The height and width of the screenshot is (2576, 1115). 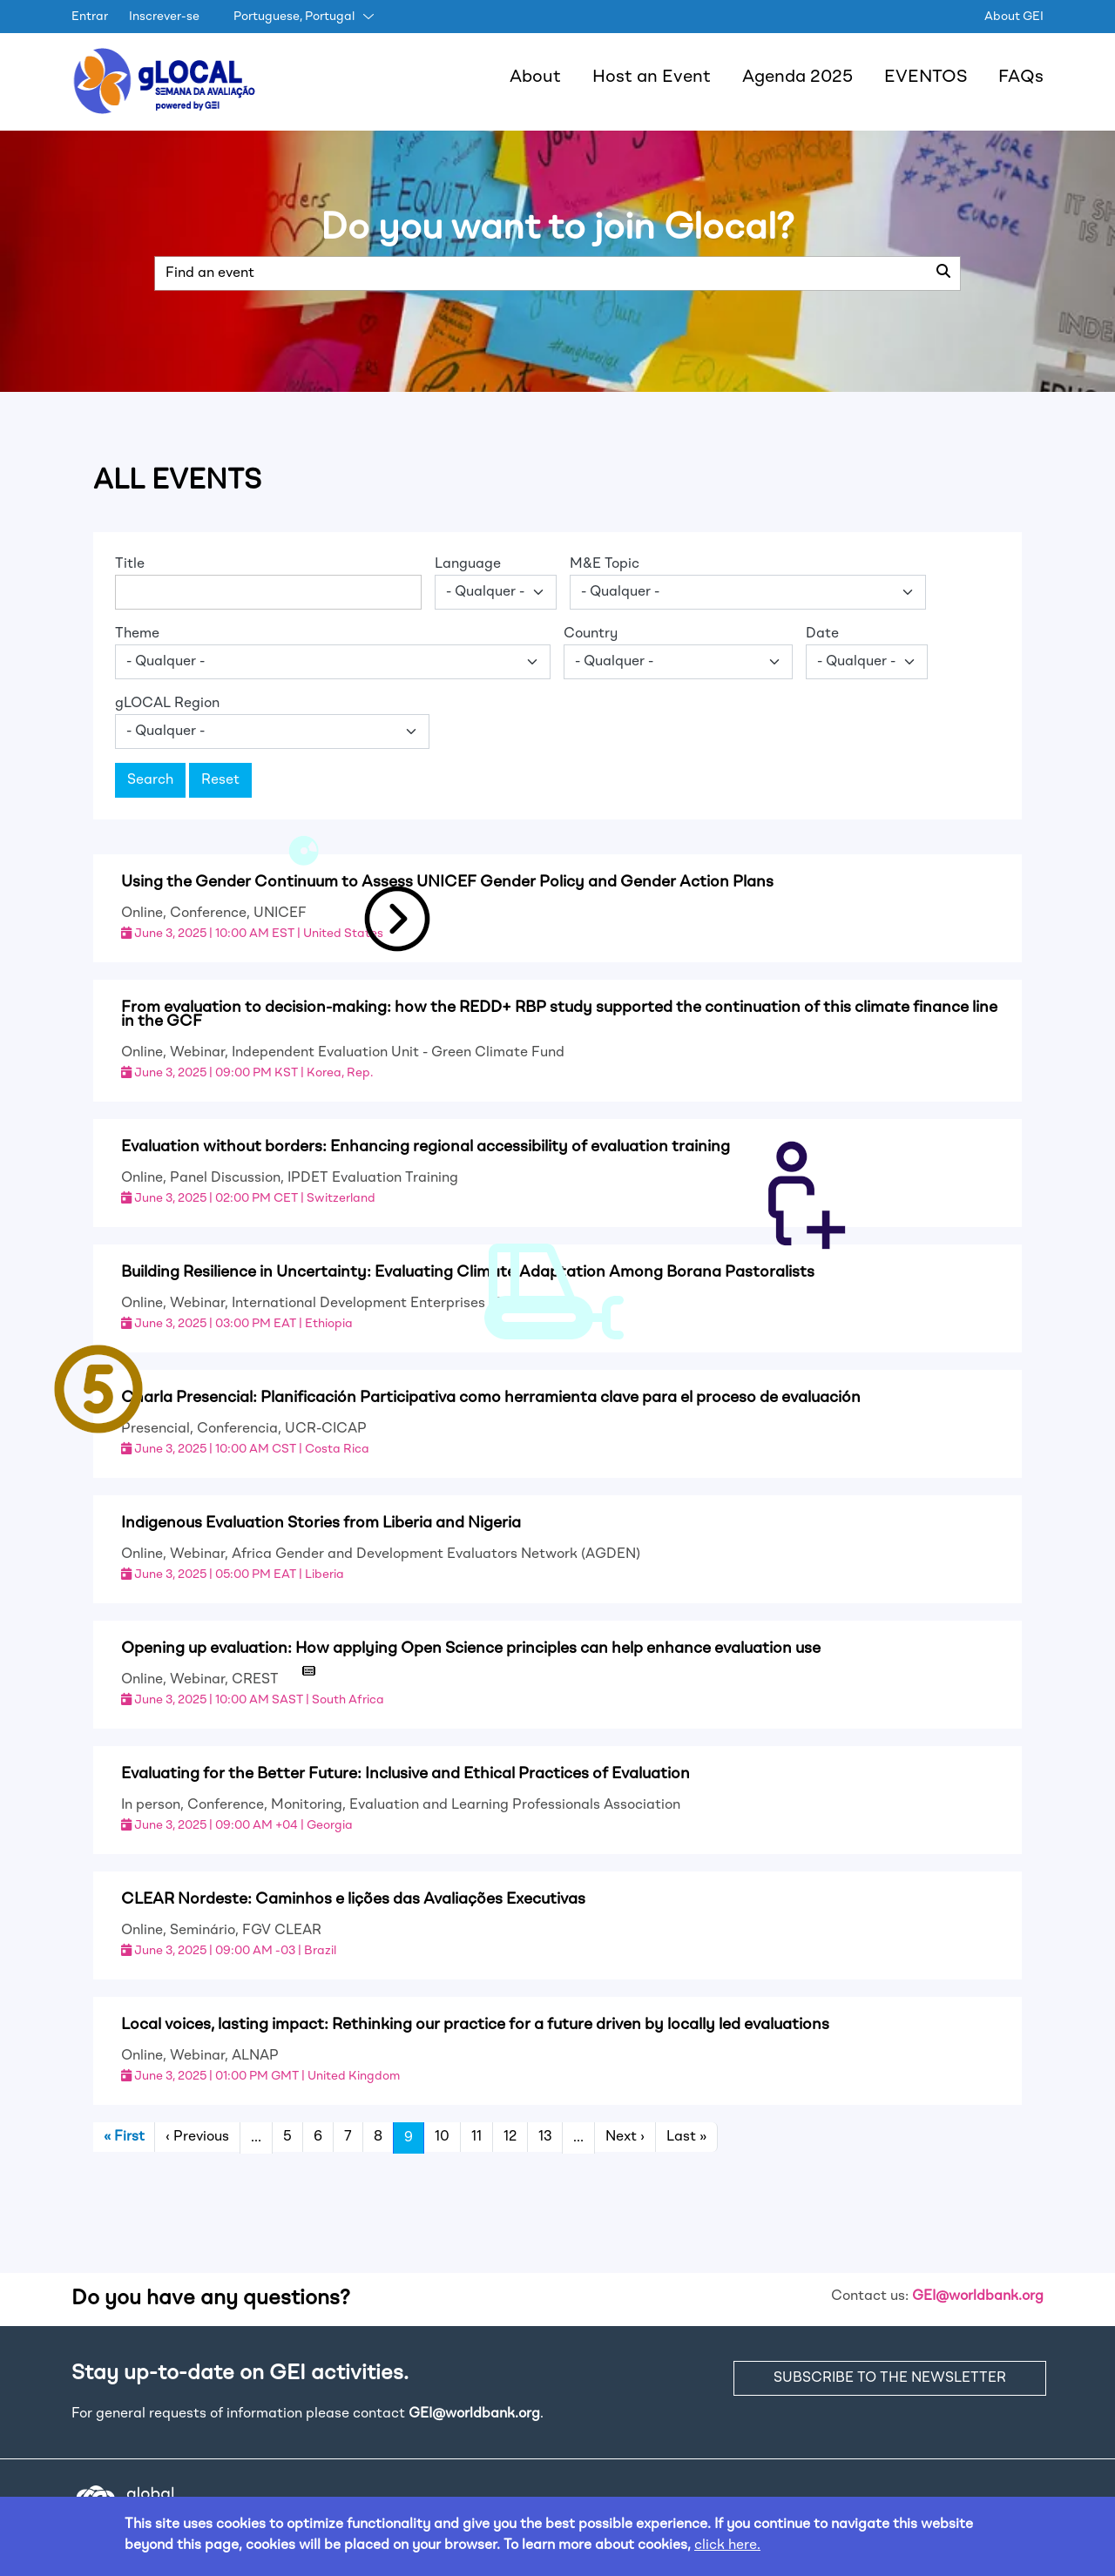 What do you see at coordinates (98, 1389) in the screenshot?
I see `indicates step five in a numbered sequence` at bounding box center [98, 1389].